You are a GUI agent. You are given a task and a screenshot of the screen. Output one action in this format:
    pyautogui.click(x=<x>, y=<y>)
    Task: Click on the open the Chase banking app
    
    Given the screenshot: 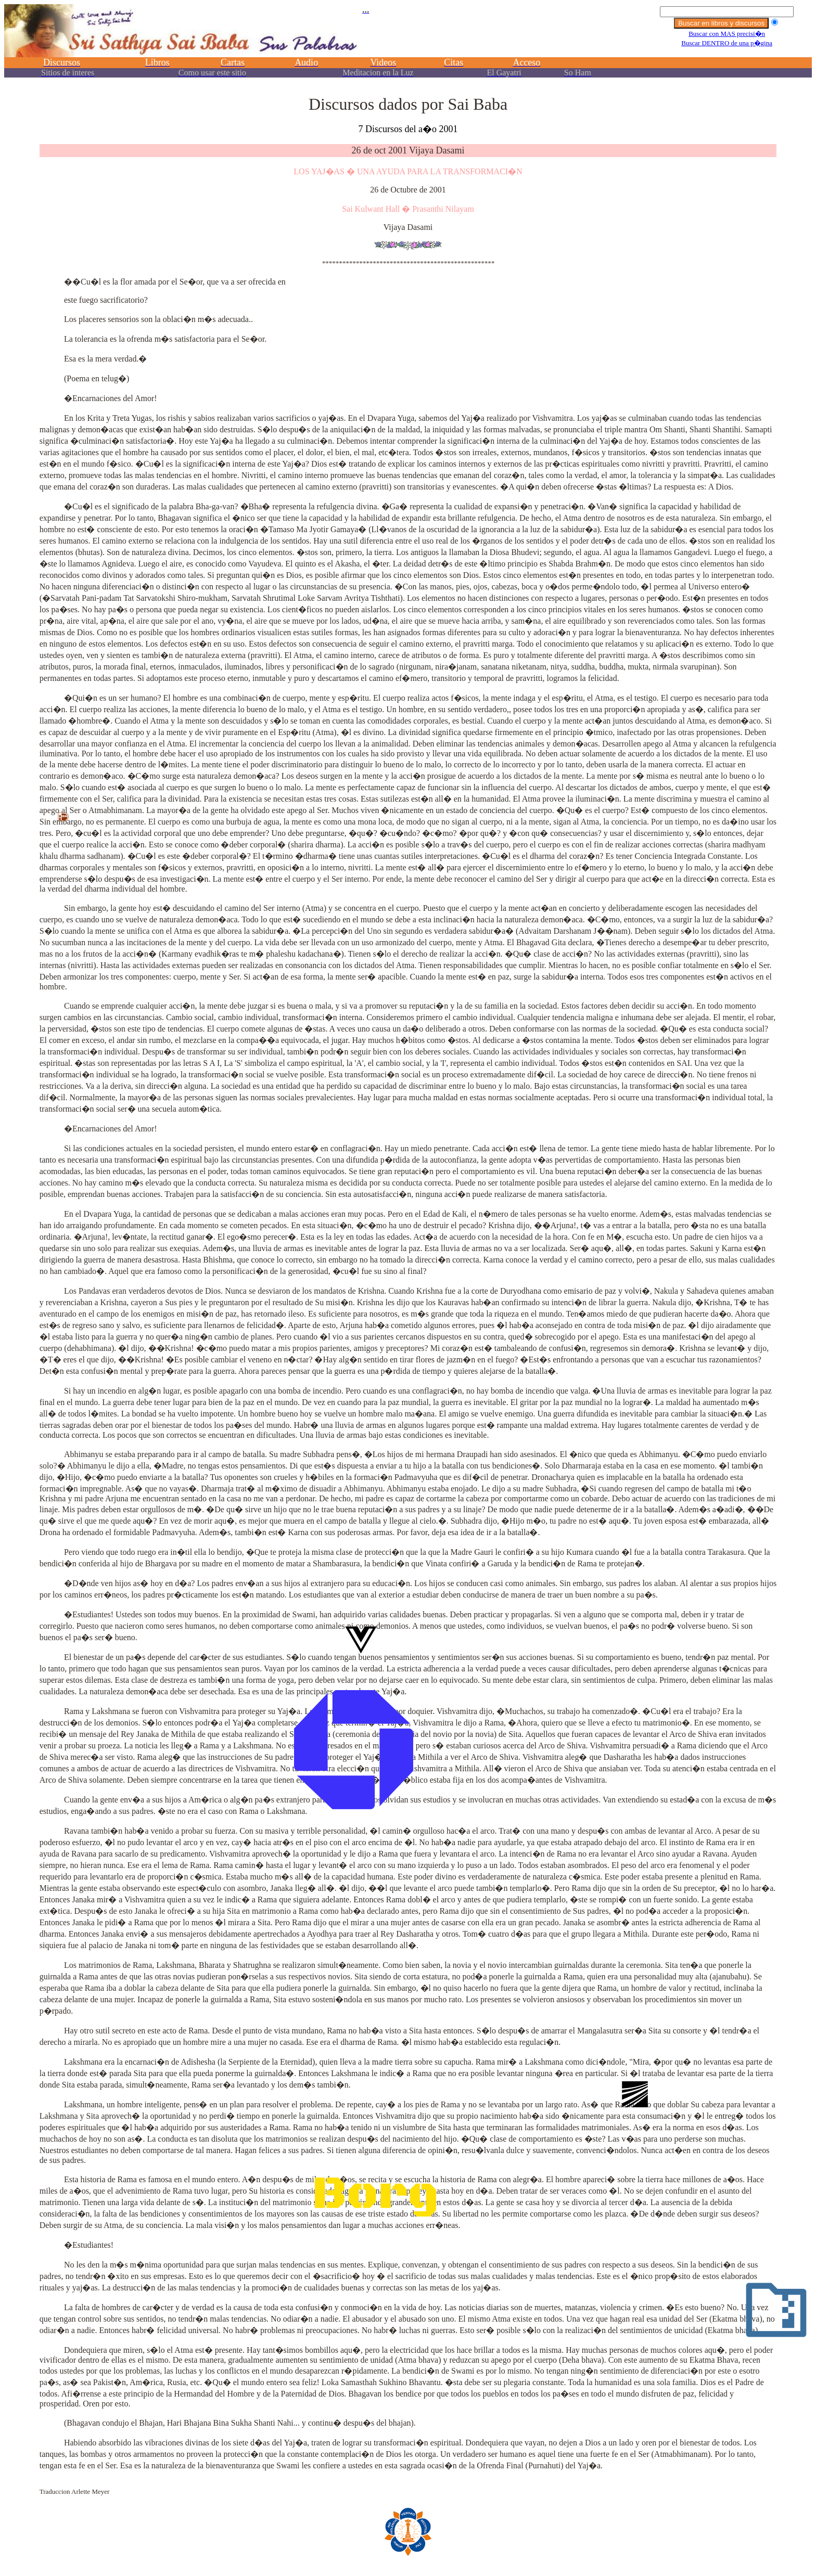 What is the action you would take?
    pyautogui.click(x=353, y=1749)
    